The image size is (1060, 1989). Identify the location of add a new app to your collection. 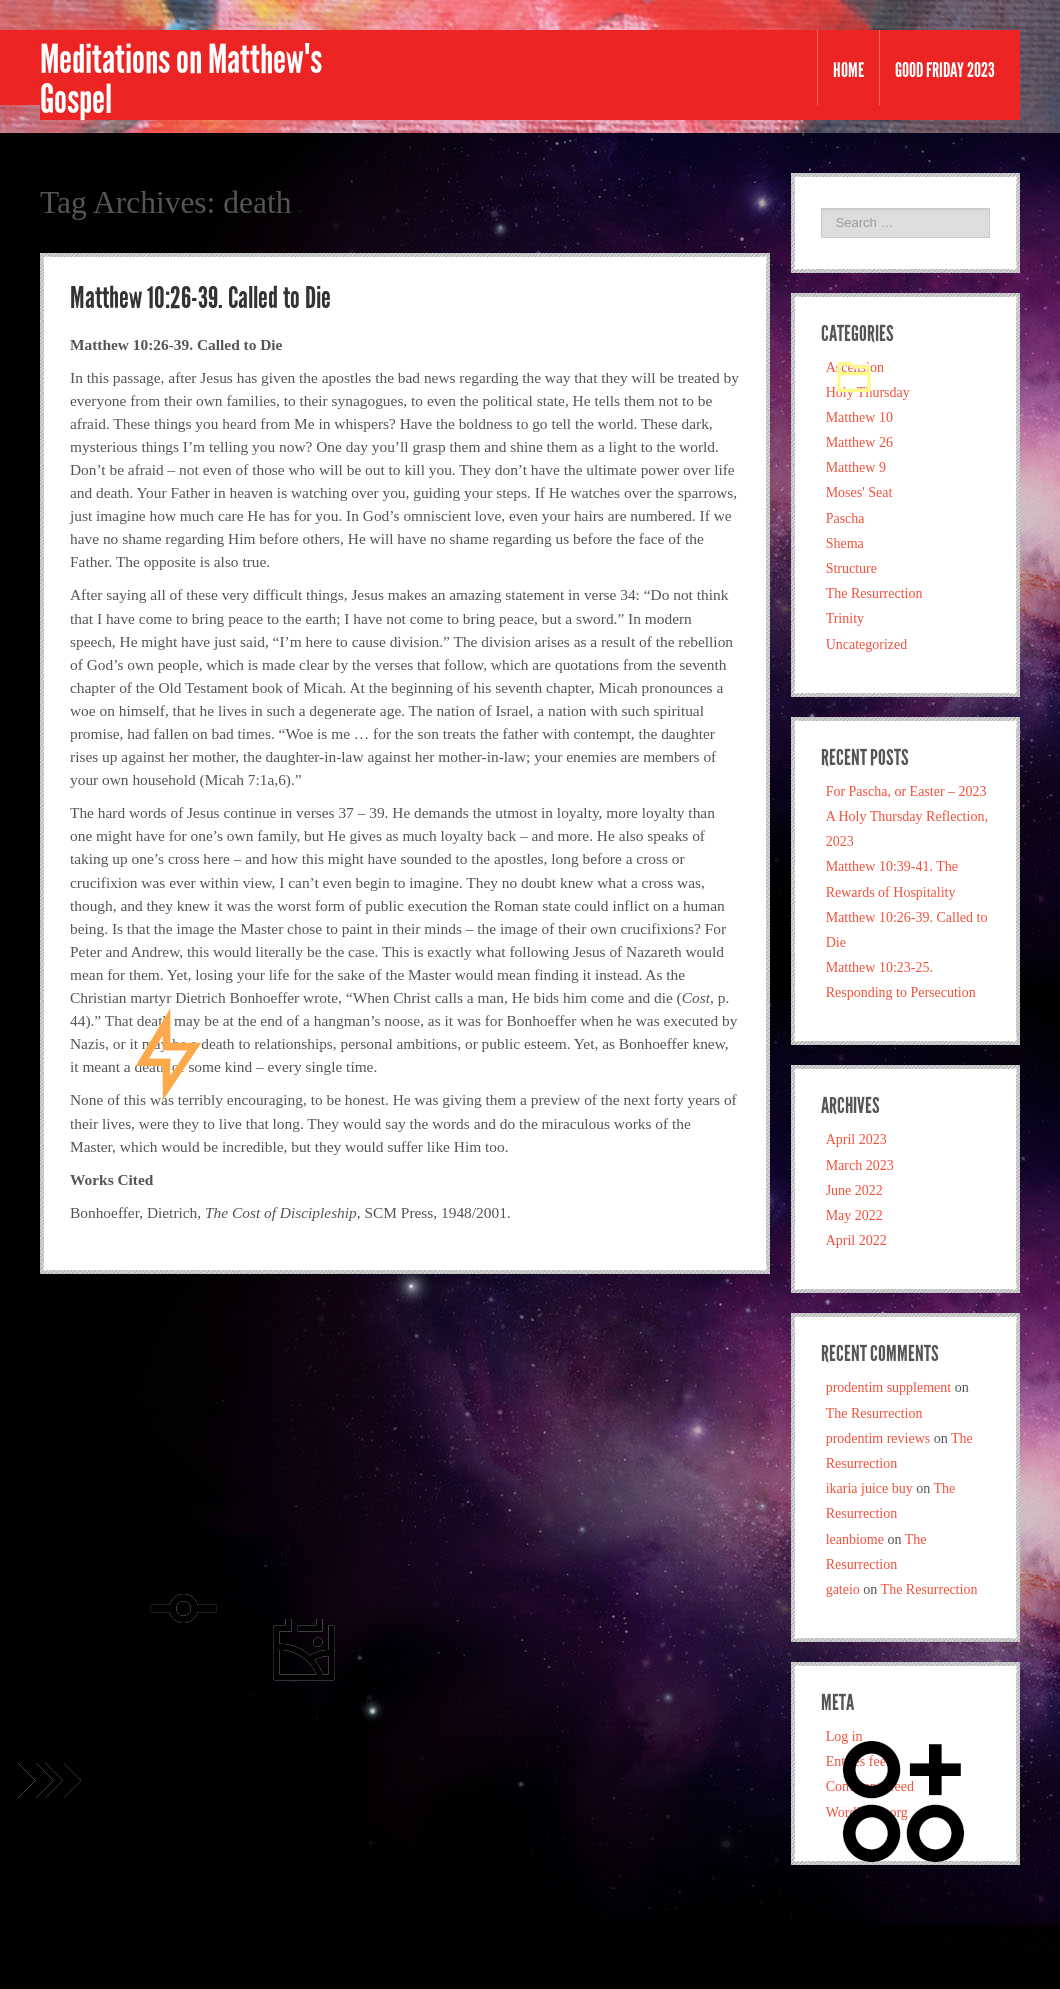
(903, 1801).